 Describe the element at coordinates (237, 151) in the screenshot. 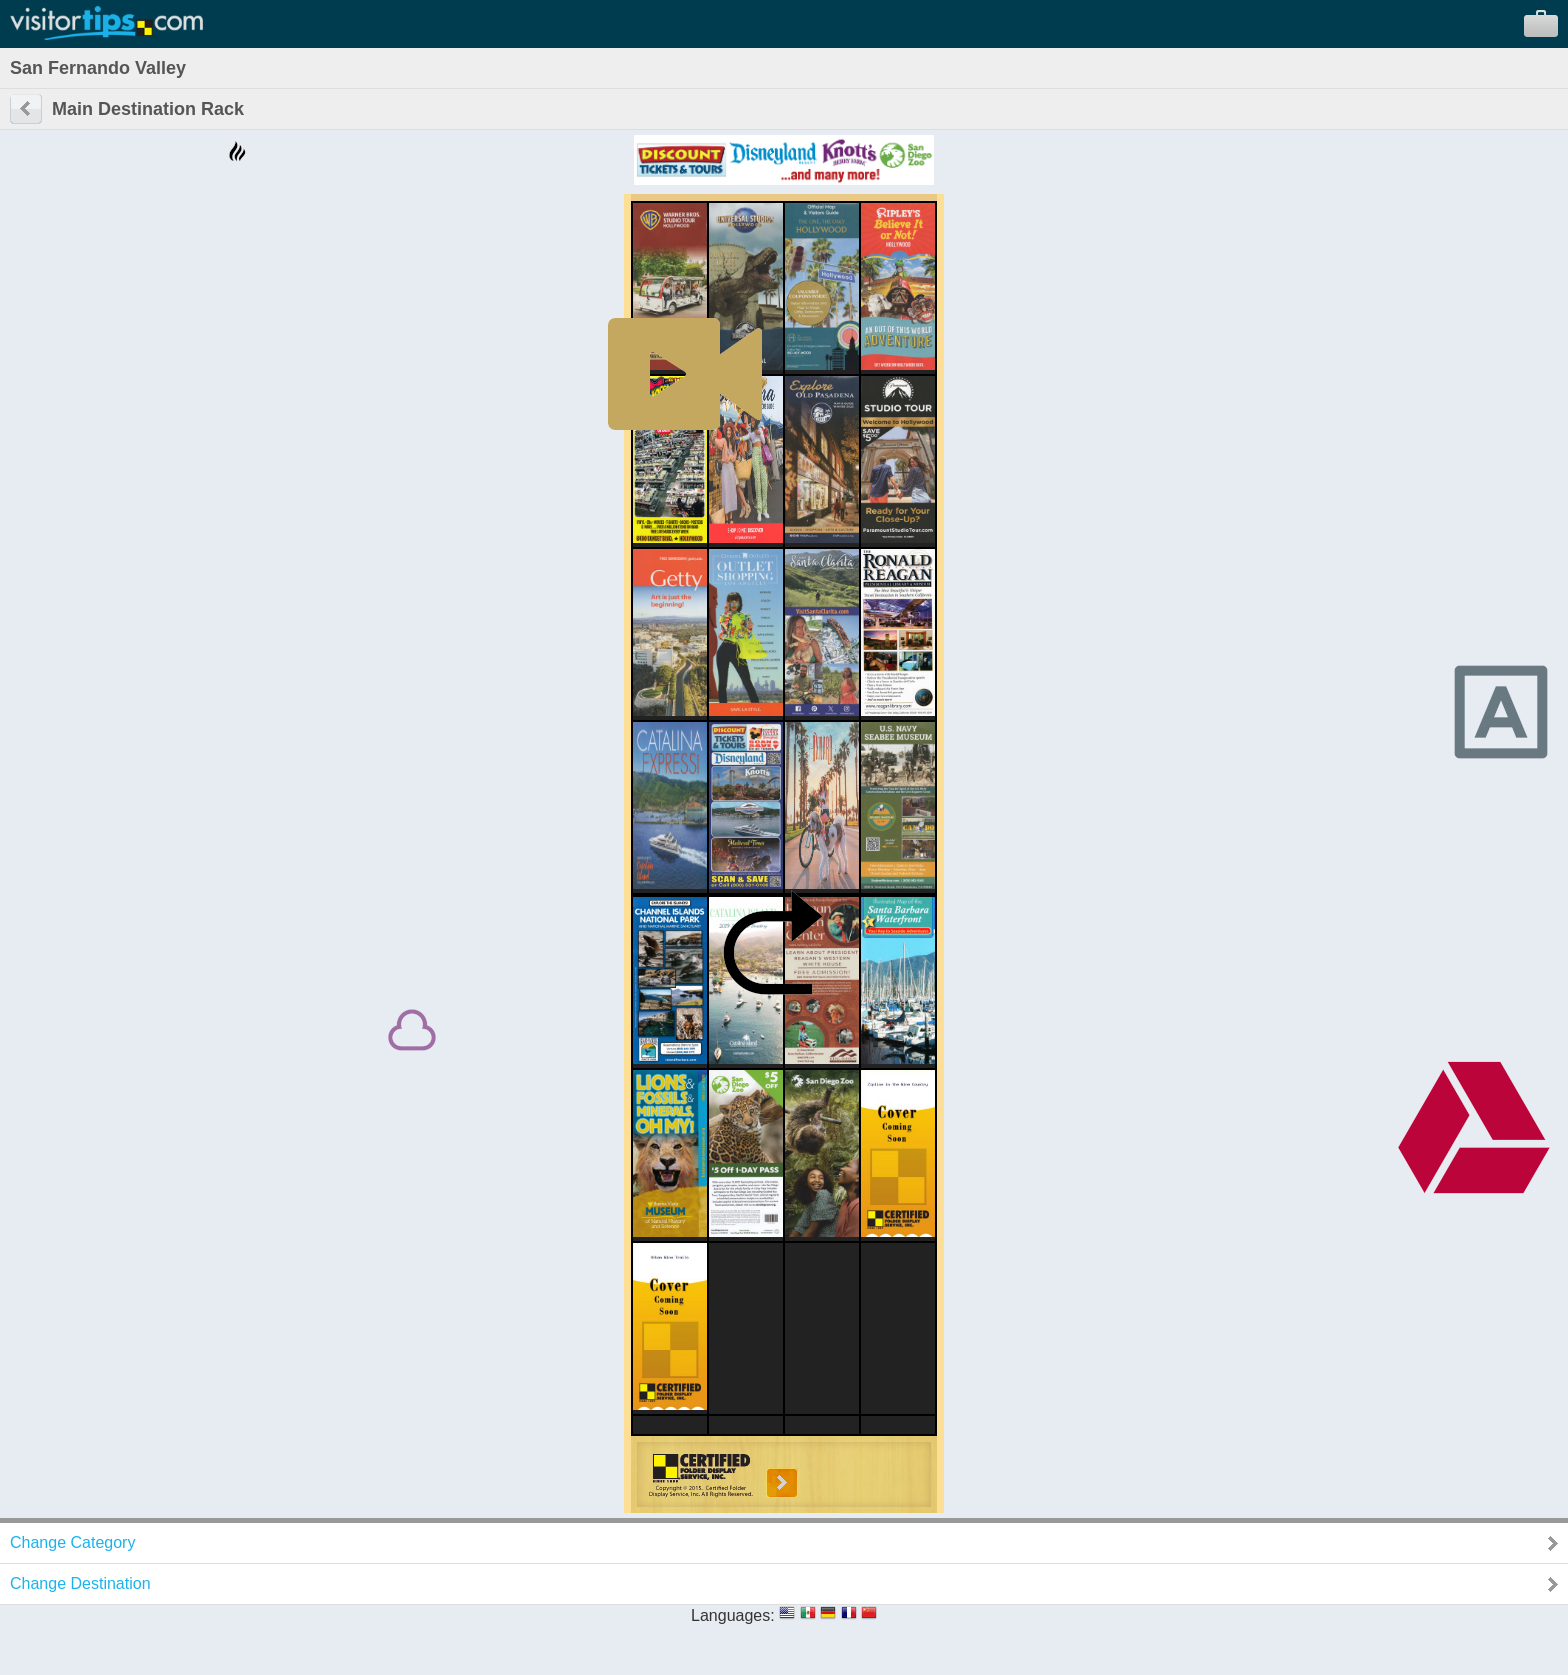

I see `indicates hot or trending content` at that location.